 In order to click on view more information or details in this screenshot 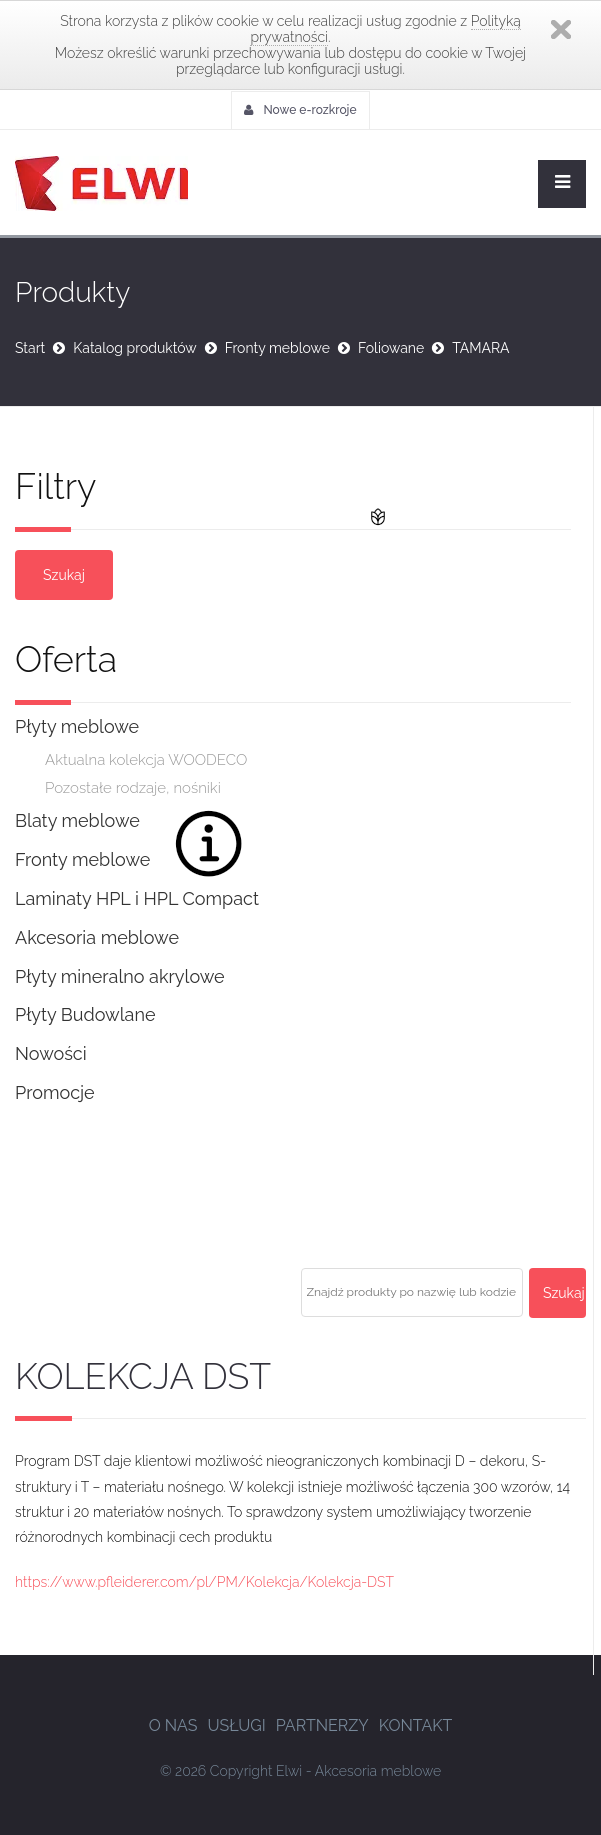, I will do `click(210, 845)`.